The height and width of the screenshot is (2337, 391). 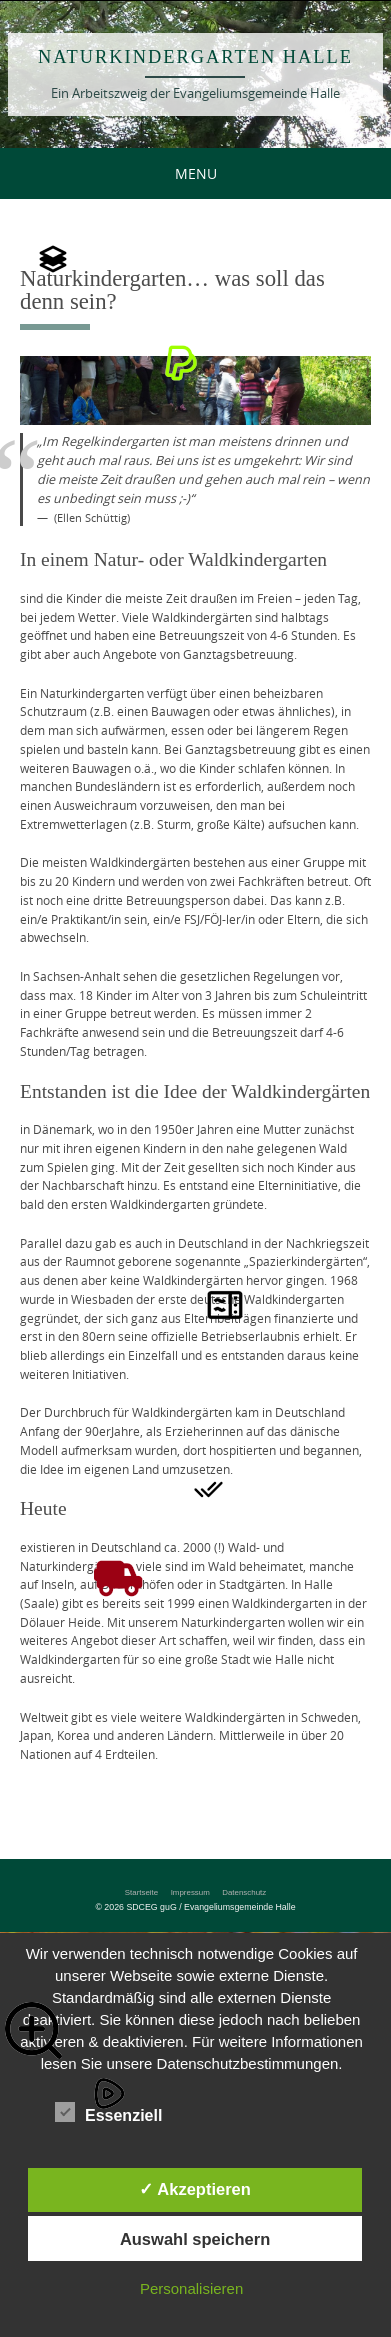 What do you see at coordinates (208, 1489) in the screenshot?
I see `indicates all items have been completed or verified` at bounding box center [208, 1489].